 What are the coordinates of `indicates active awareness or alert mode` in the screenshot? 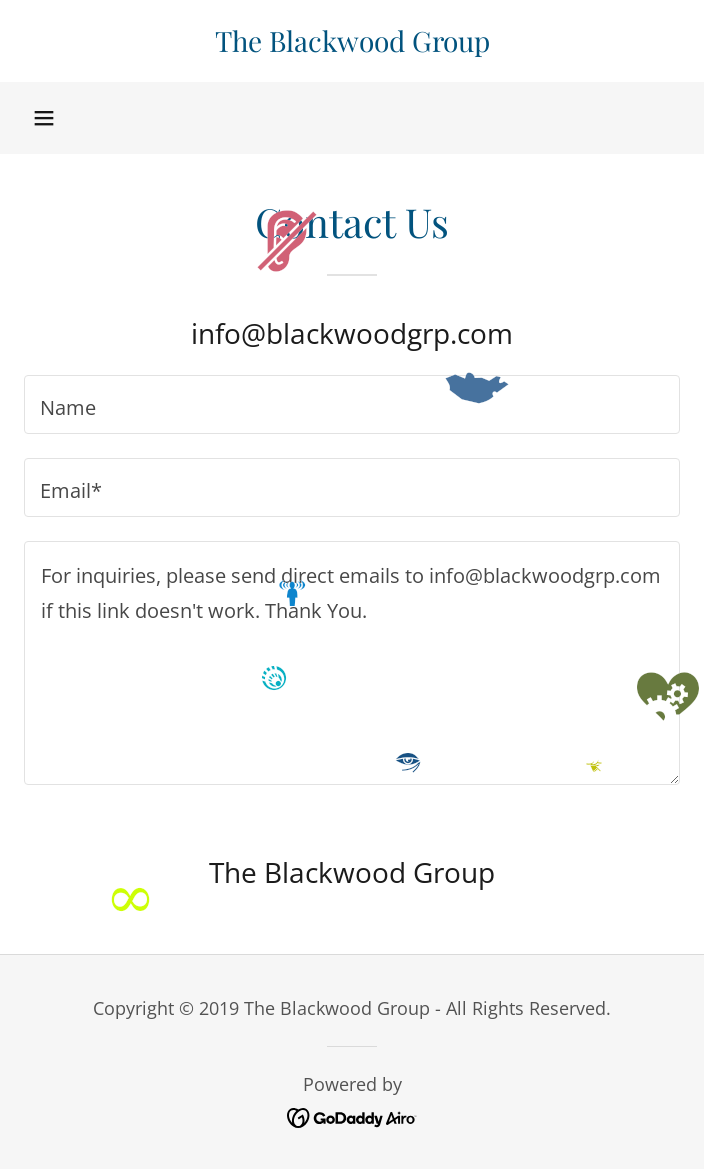 It's located at (292, 593).